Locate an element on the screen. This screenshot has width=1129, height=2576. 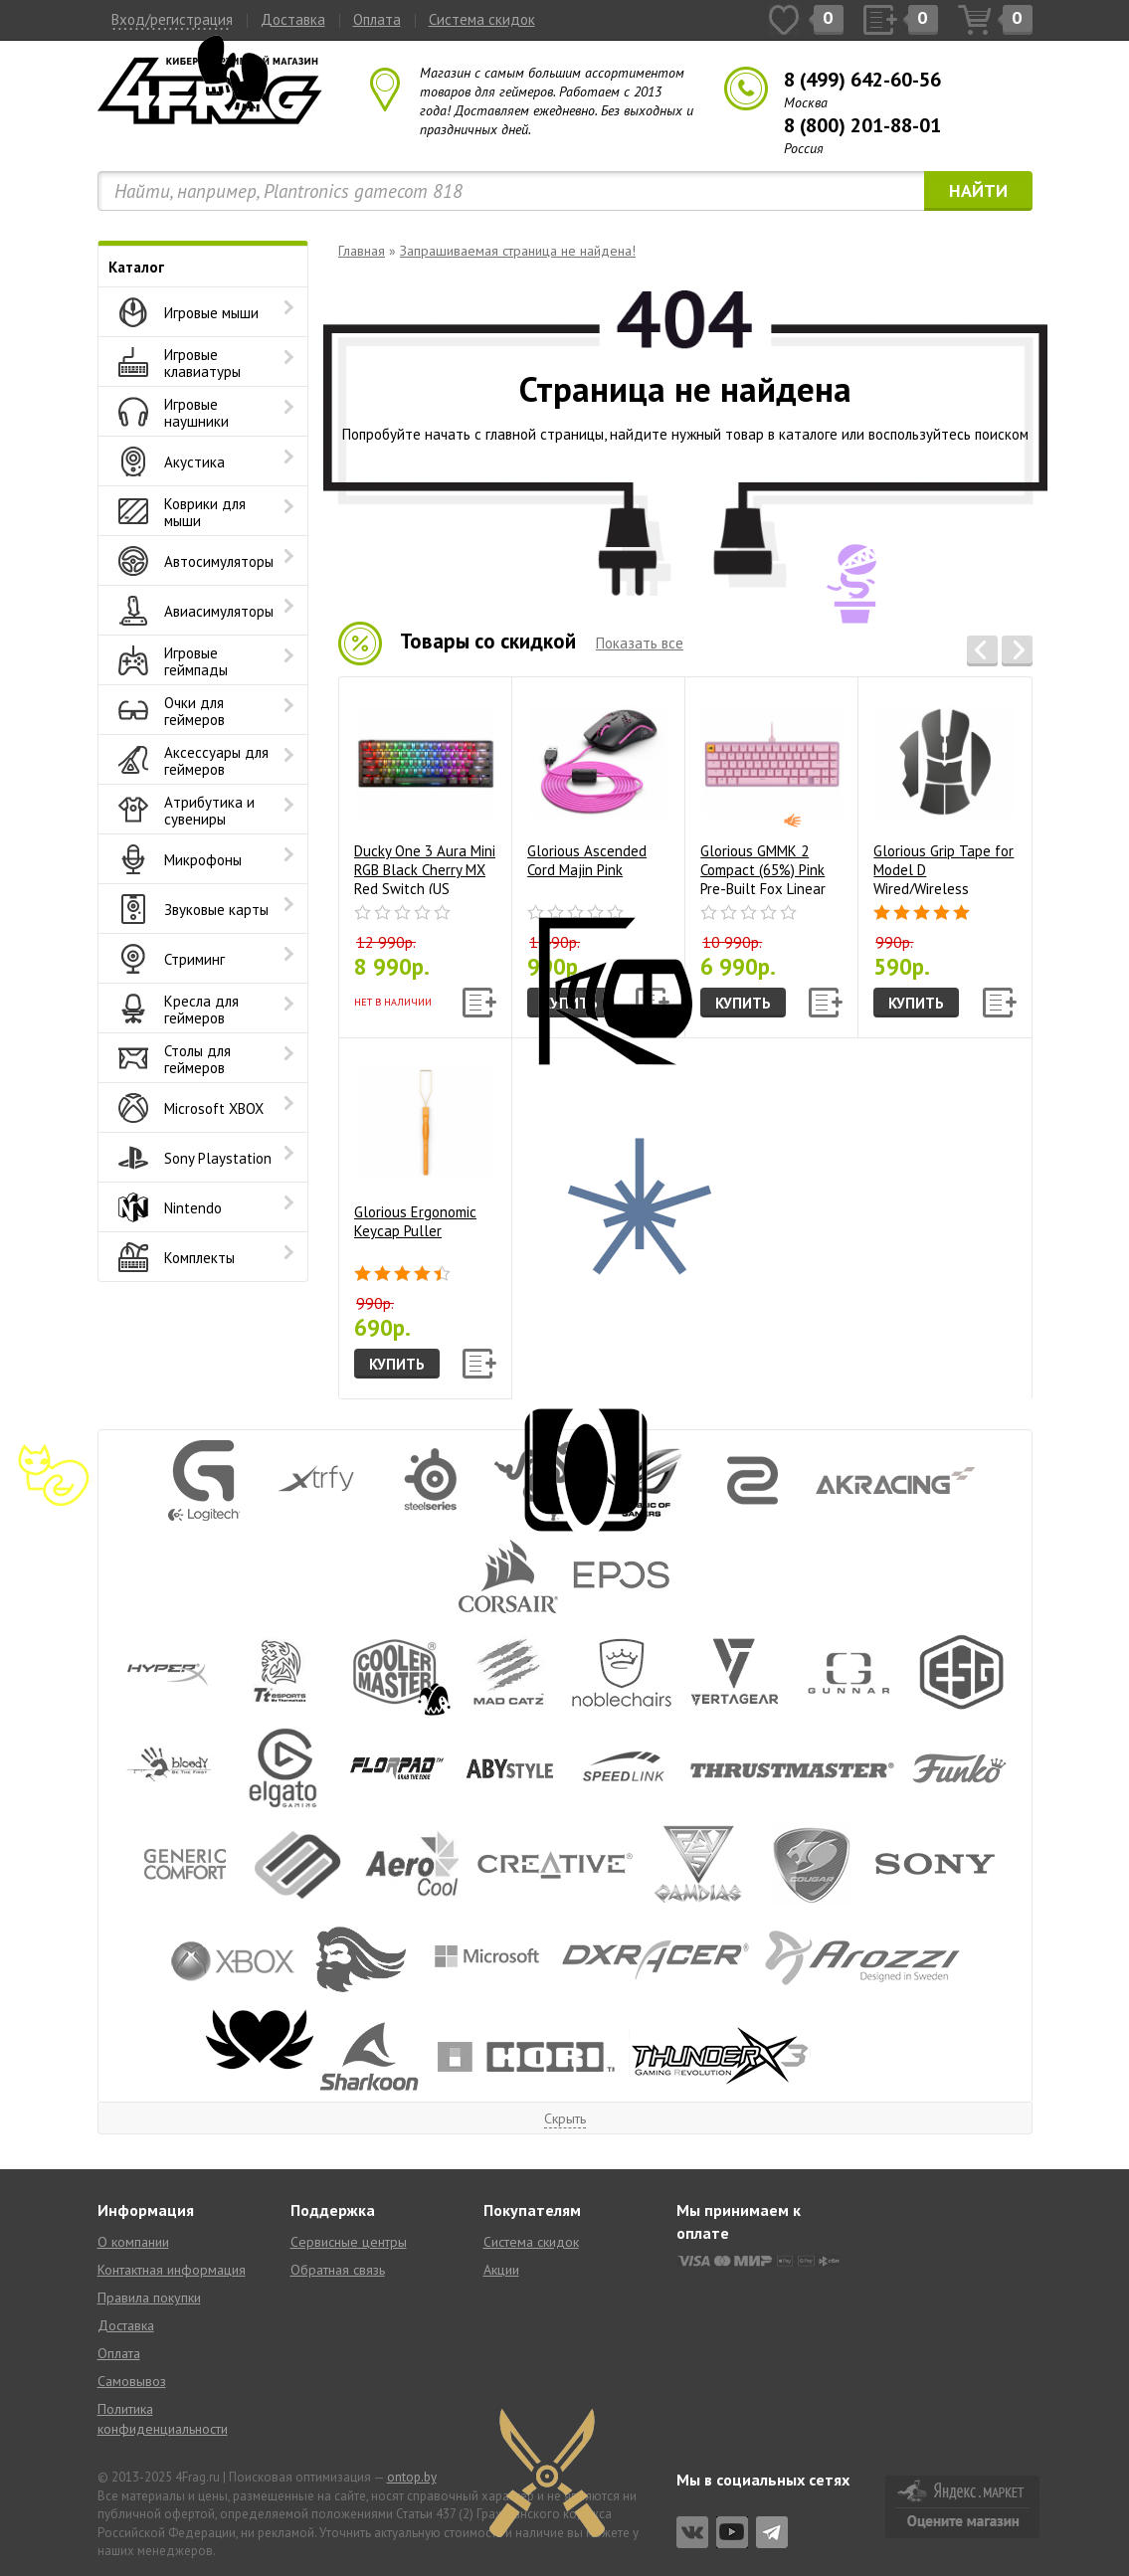
trim or cut selected content is located at coordinates (547, 2472).